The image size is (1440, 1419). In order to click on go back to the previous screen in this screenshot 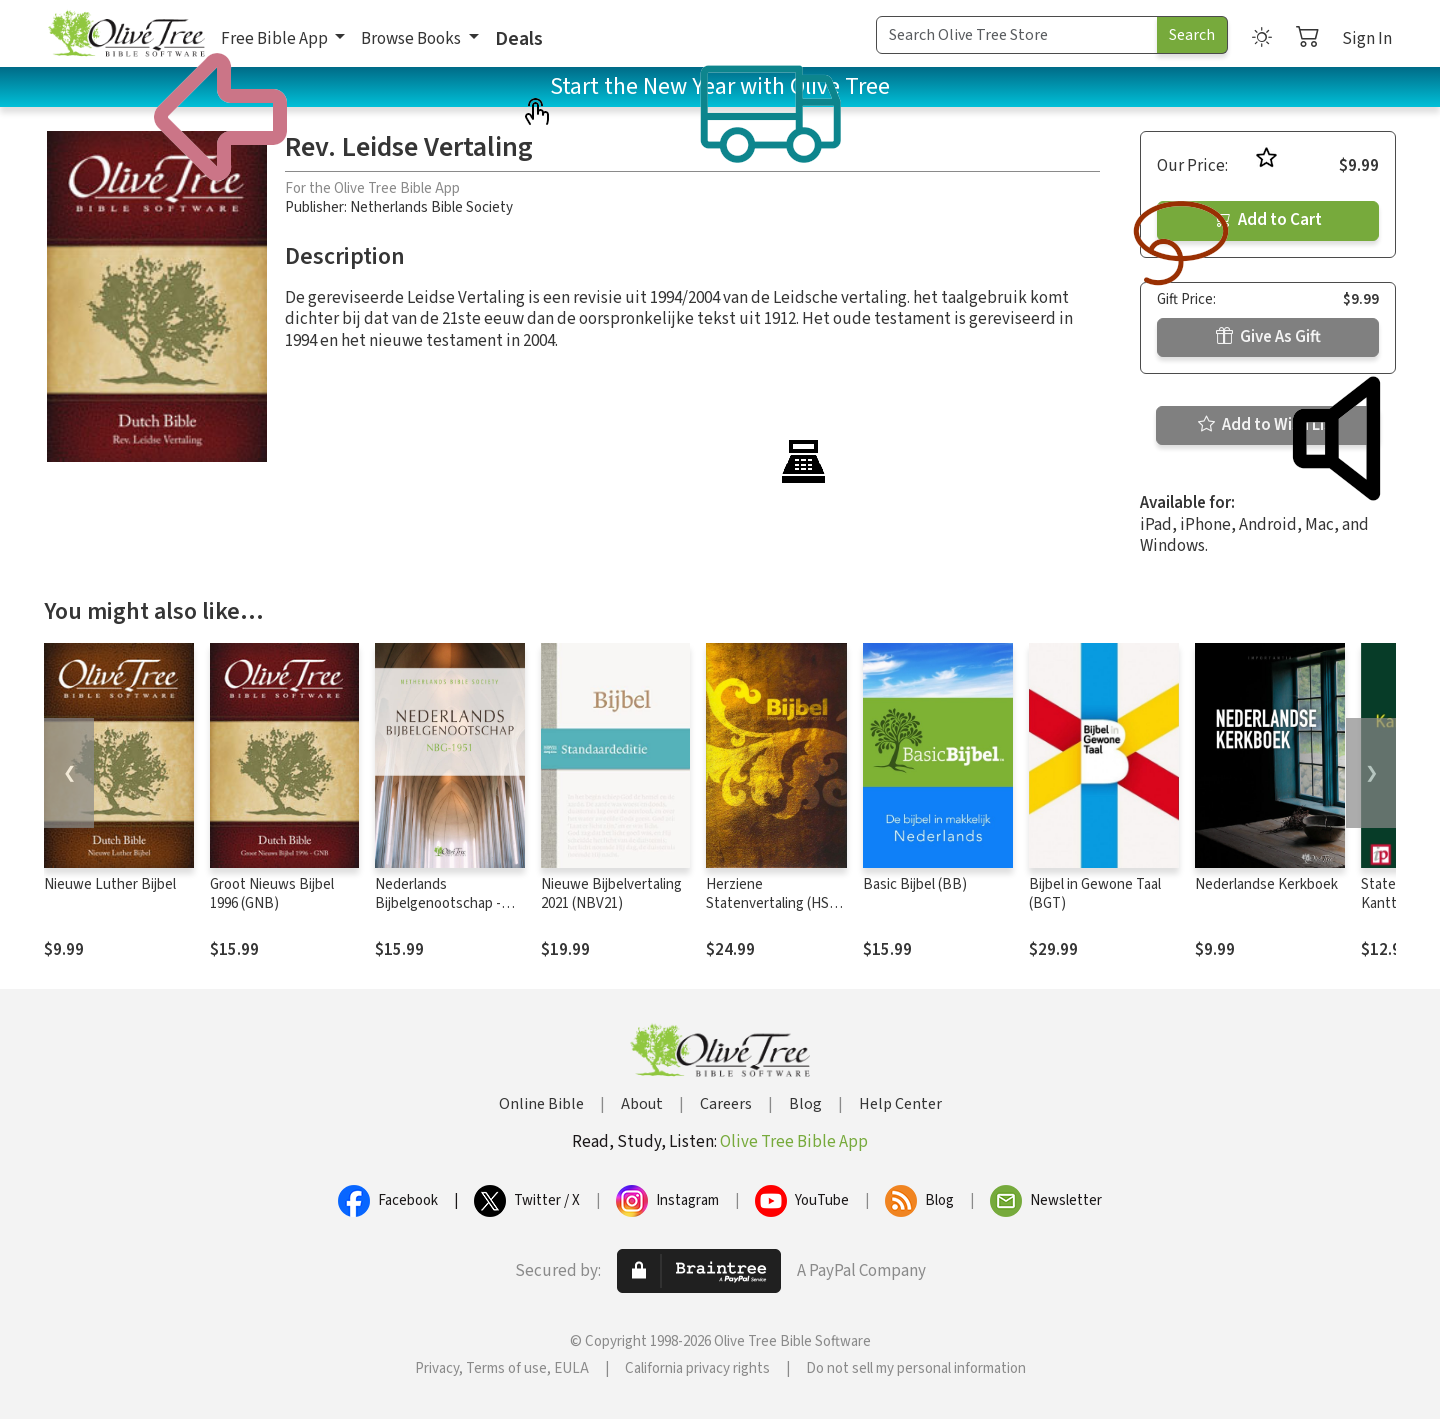, I will do `click(224, 117)`.